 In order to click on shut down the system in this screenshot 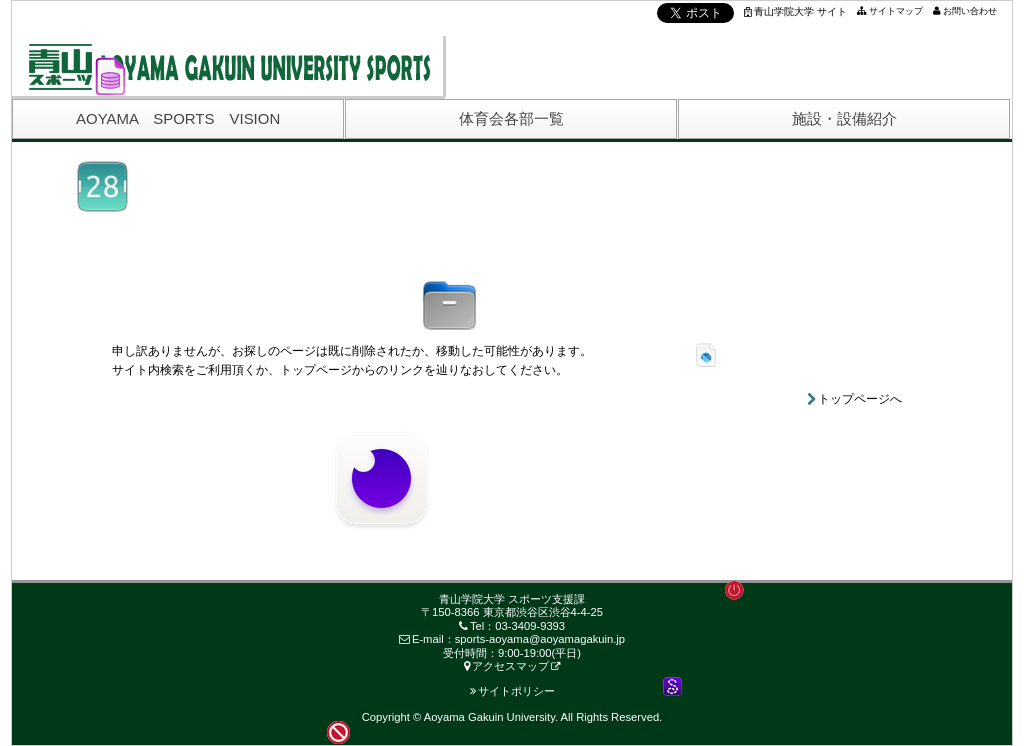, I will do `click(734, 590)`.